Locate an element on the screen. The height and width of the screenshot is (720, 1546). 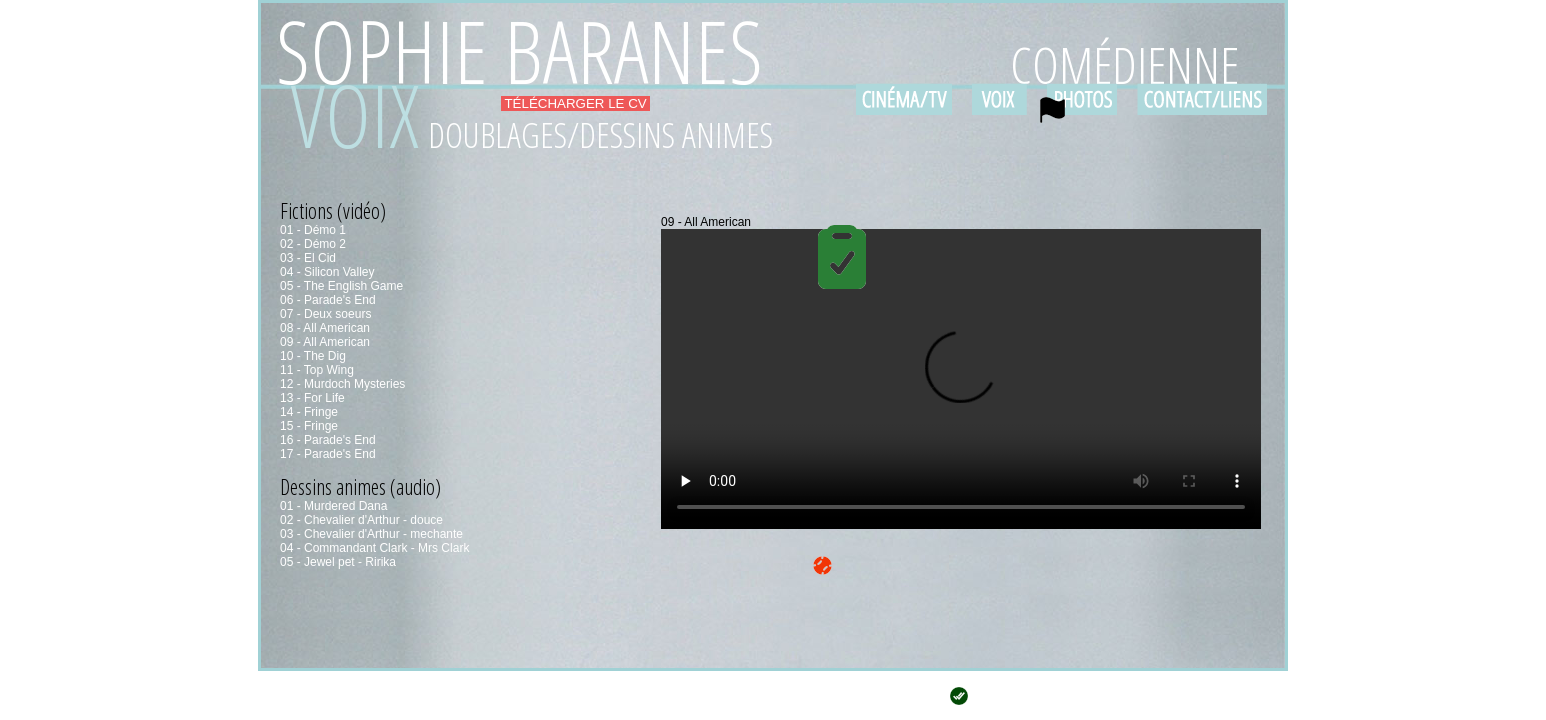
mark task as complete is located at coordinates (842, 257).